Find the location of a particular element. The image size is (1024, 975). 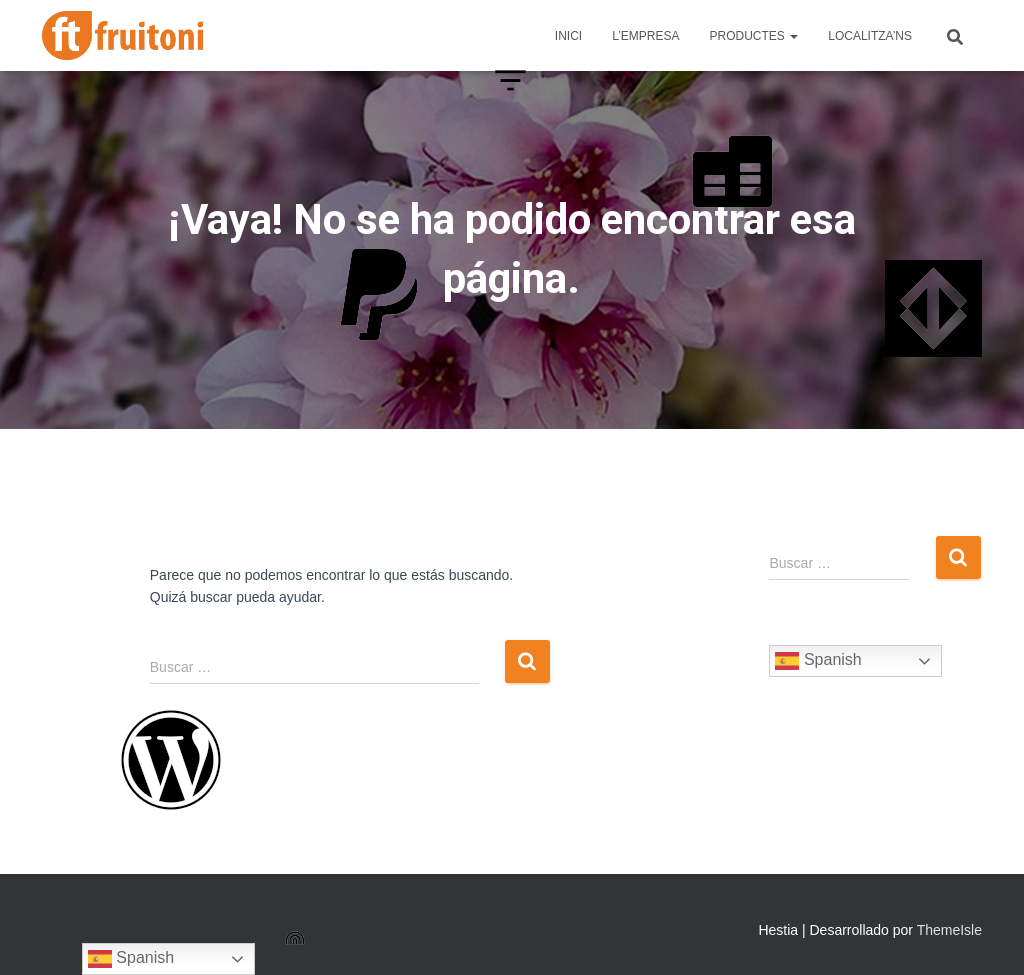

view weather conditions is located at coordinates (295, 938).